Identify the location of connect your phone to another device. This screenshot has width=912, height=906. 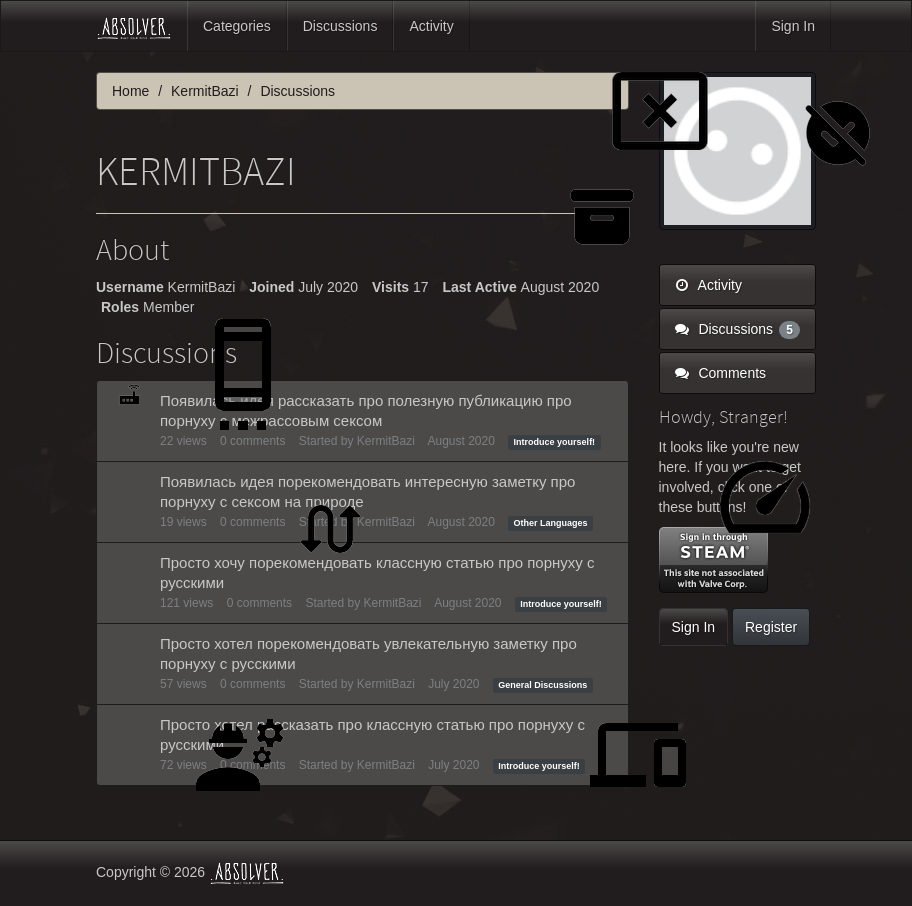
(638, 755).